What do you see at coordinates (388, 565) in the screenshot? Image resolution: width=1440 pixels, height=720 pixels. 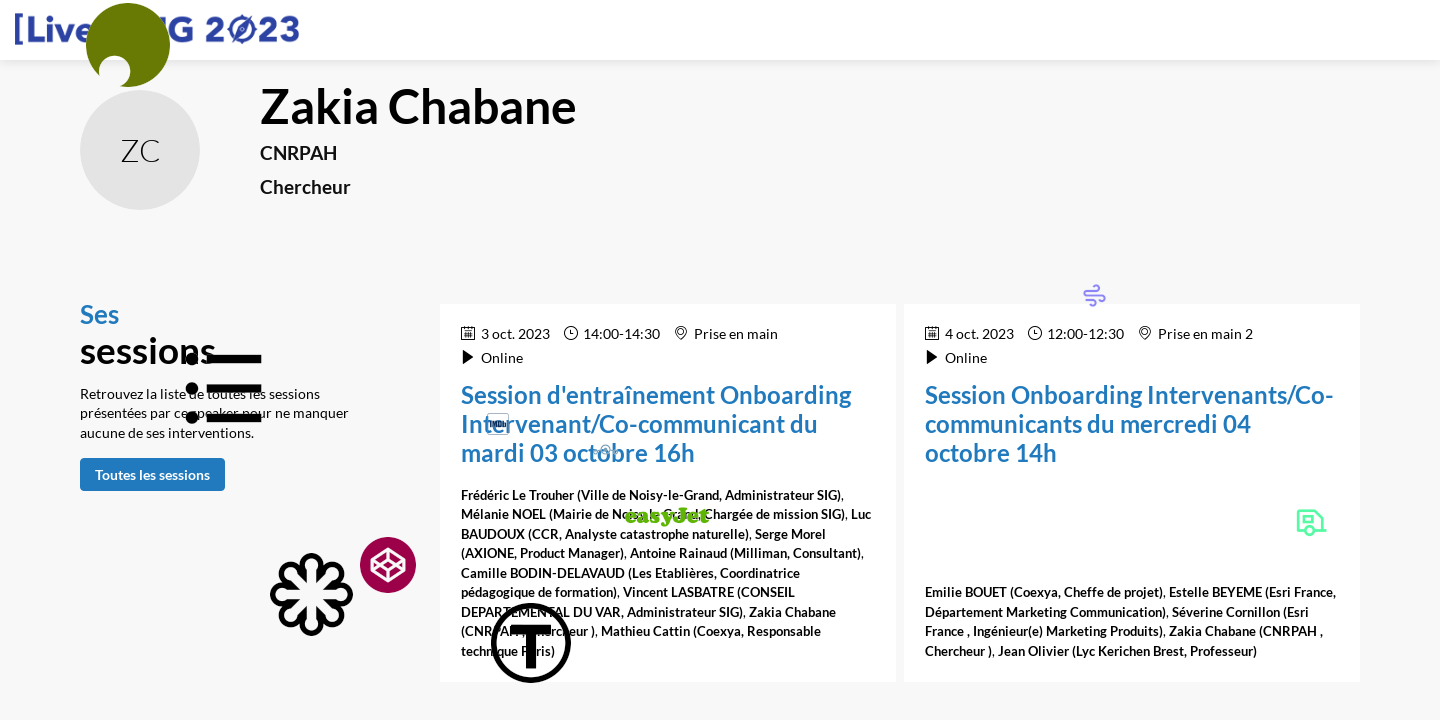 I see `open CodePen website or app` at bounding box center [388, 565].